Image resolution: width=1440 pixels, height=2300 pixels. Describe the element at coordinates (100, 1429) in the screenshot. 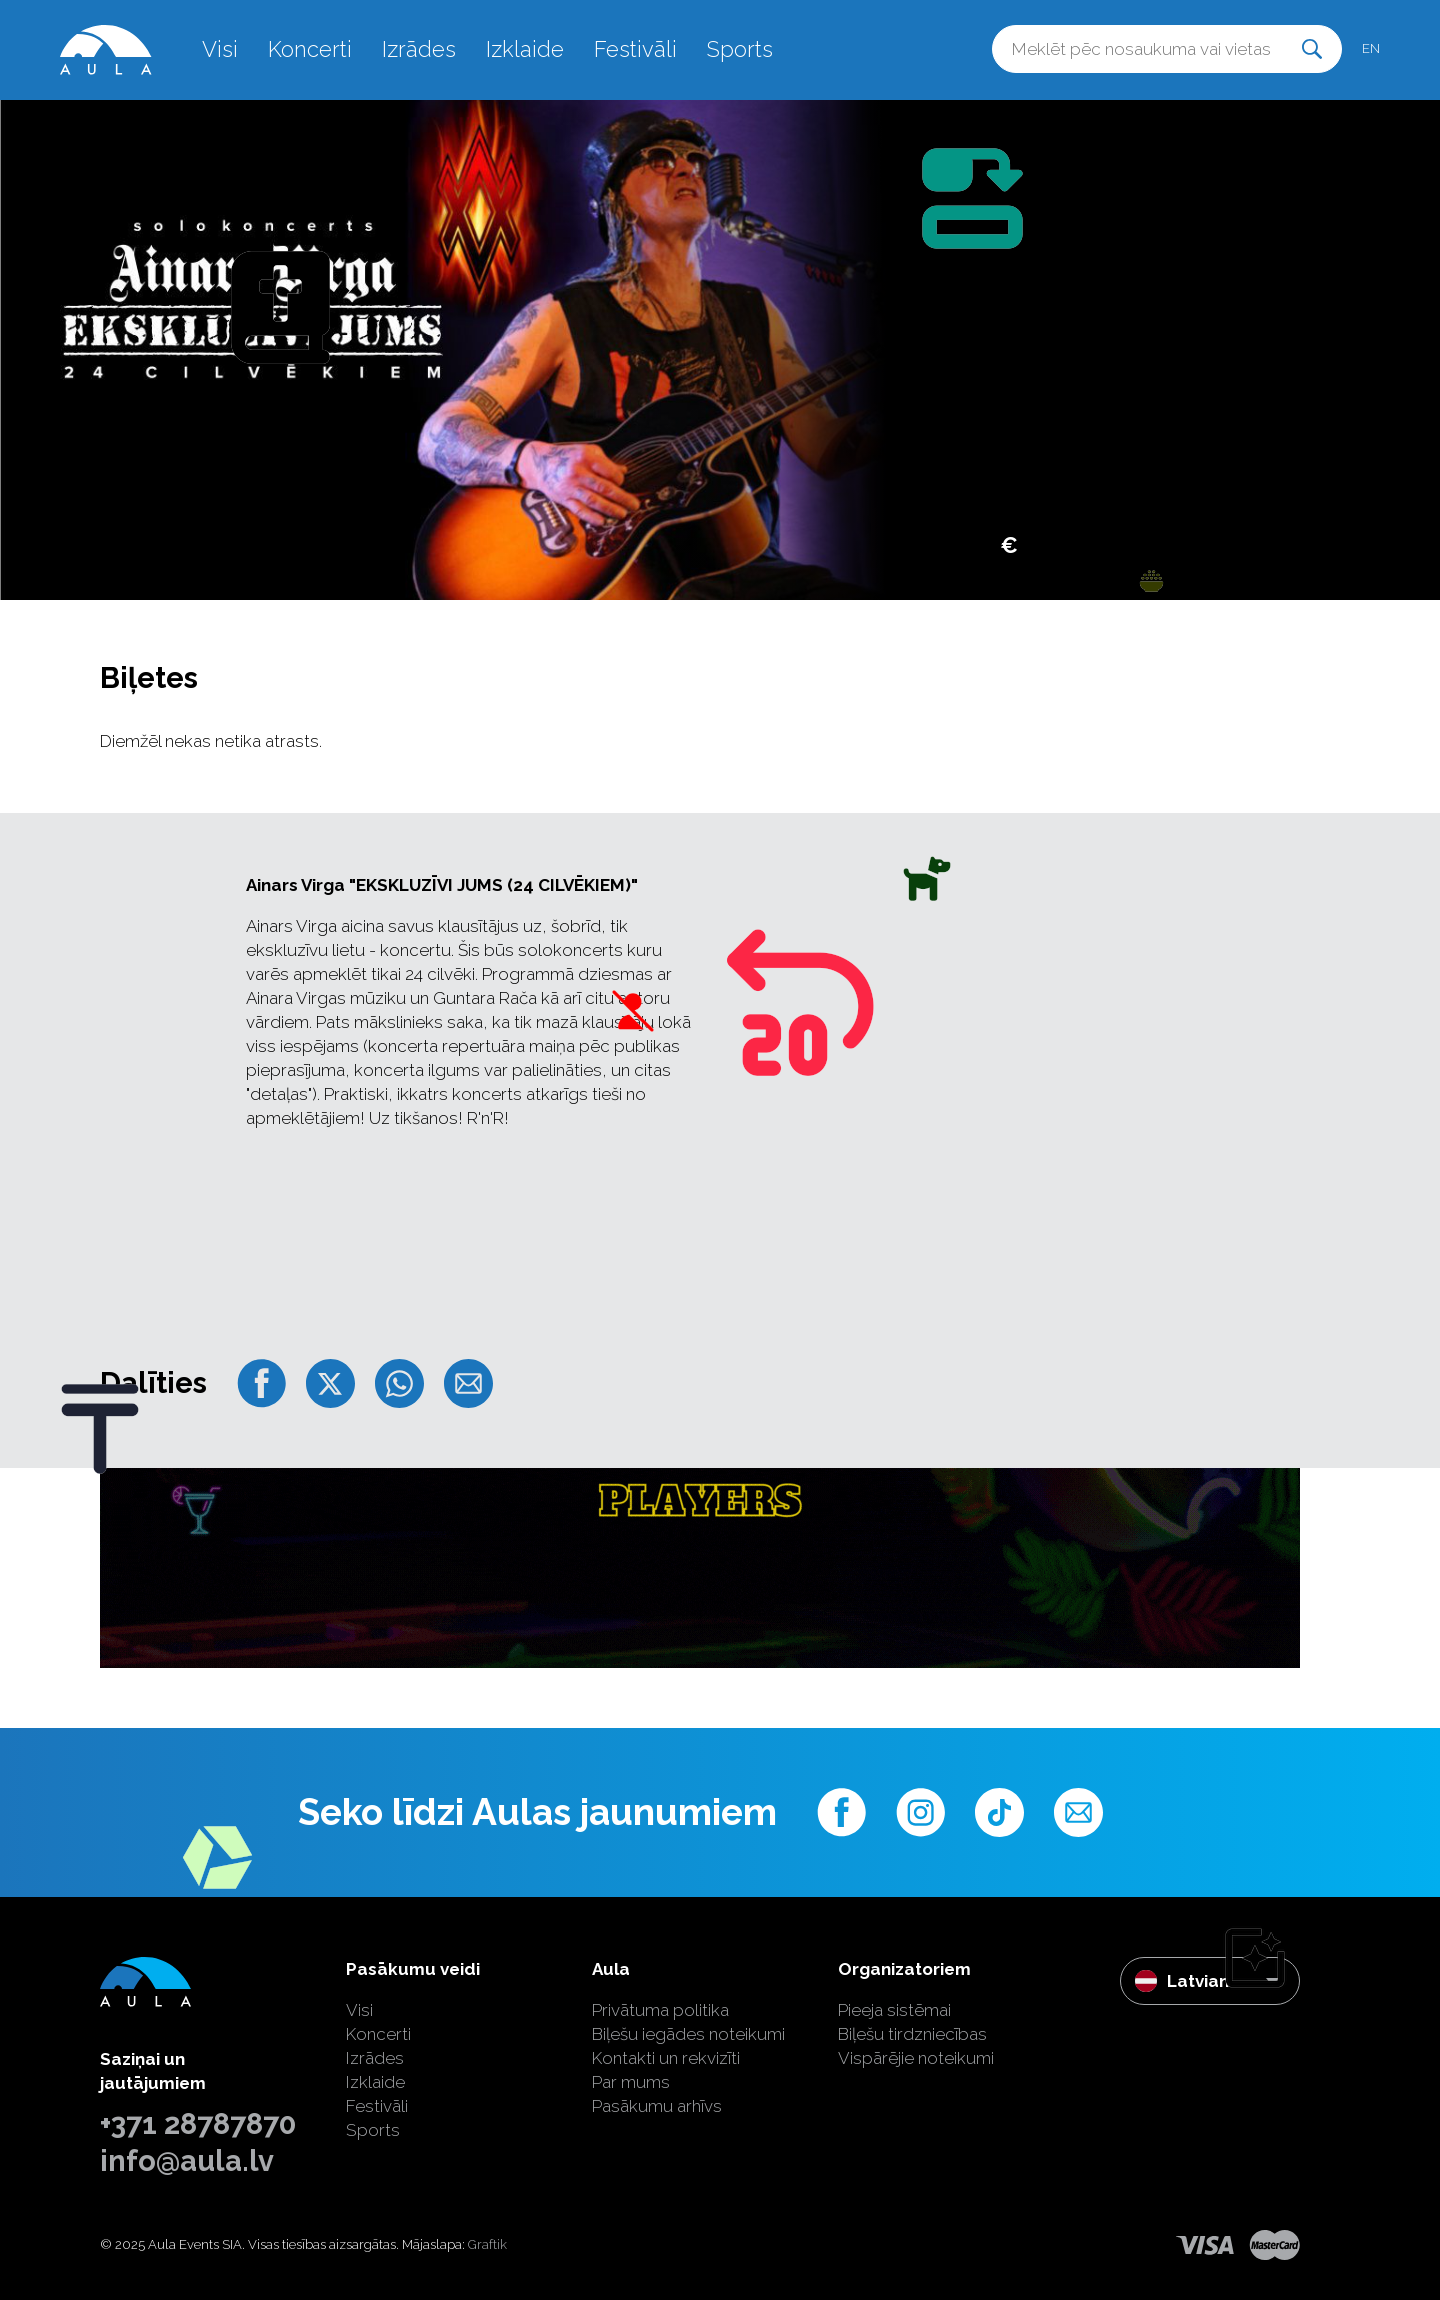

I see `indicates kazakhstani tenge currency` at that location.